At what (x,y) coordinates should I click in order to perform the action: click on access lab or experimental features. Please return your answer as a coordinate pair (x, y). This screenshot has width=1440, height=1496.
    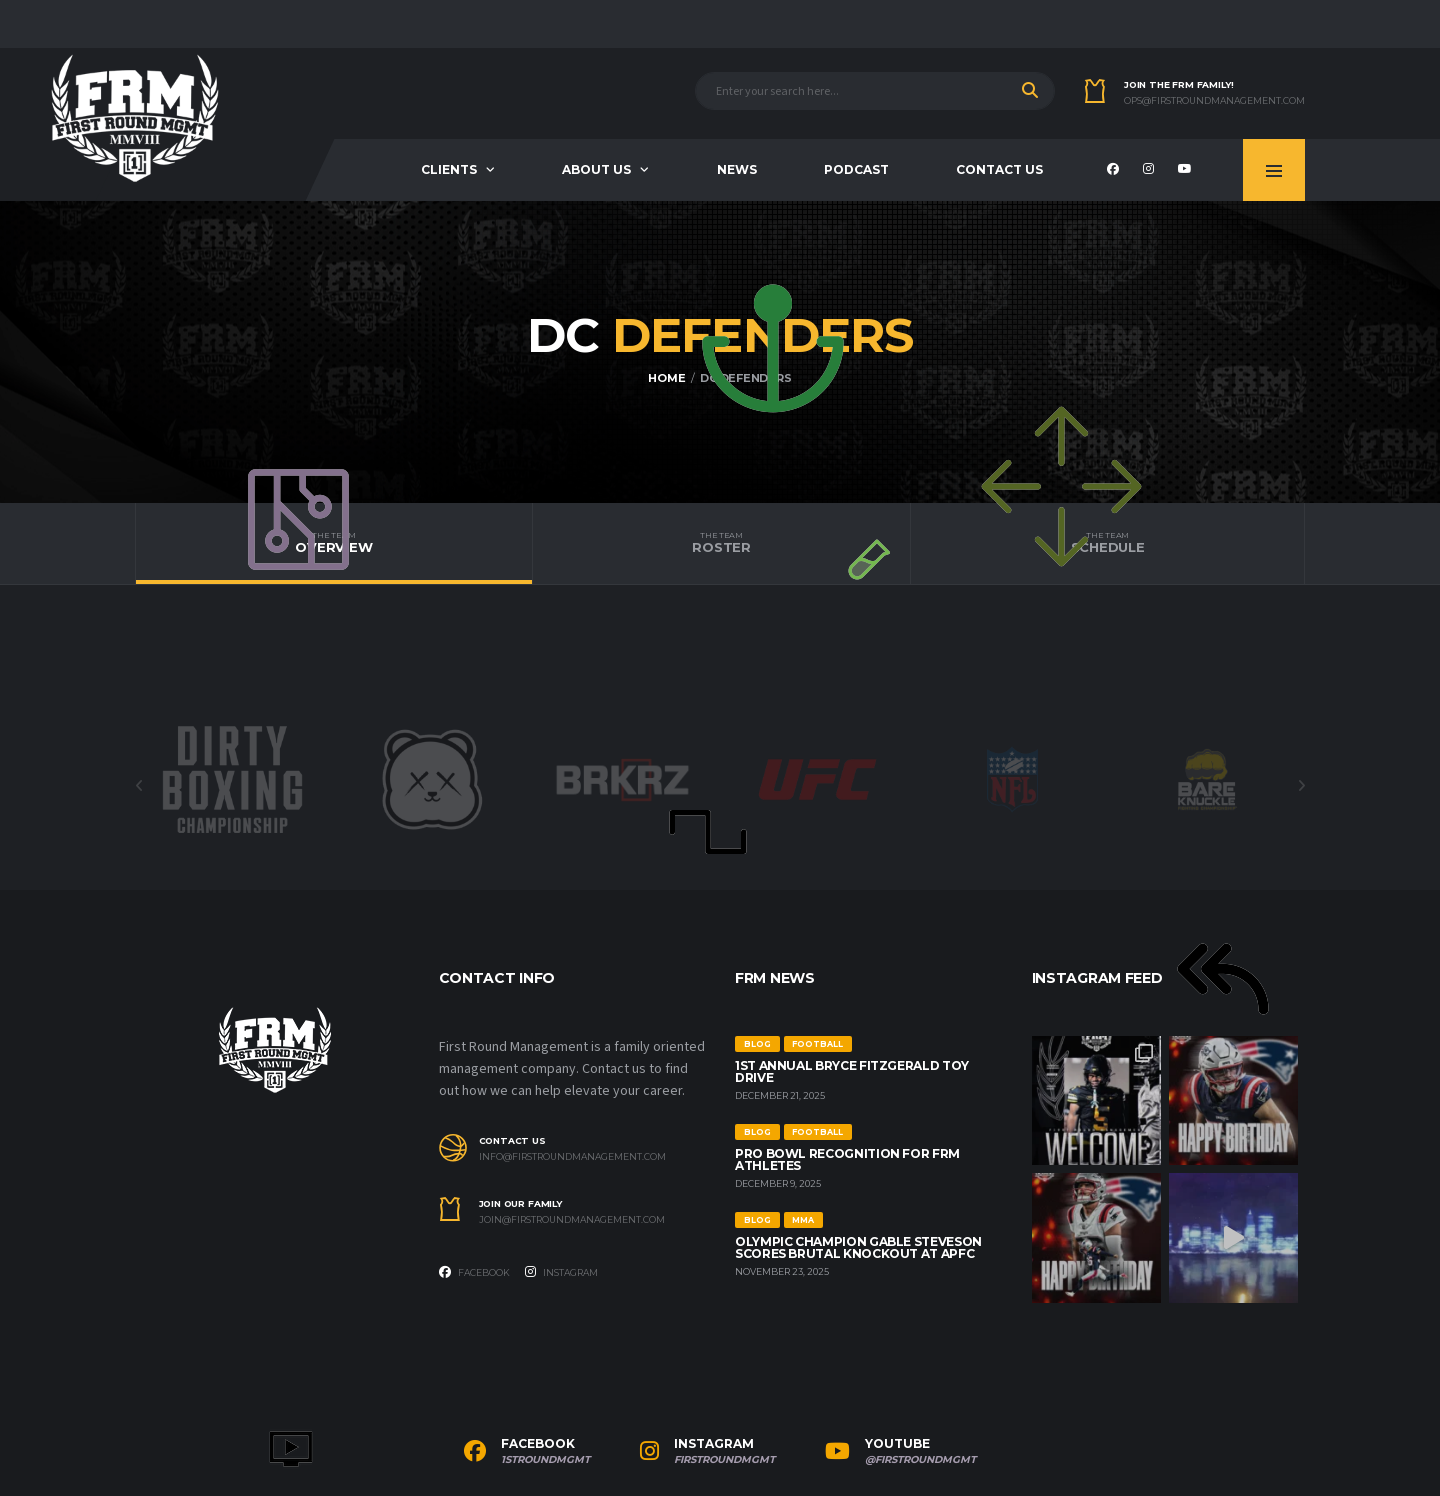
    Looking at the image, I should click on (868, 559).